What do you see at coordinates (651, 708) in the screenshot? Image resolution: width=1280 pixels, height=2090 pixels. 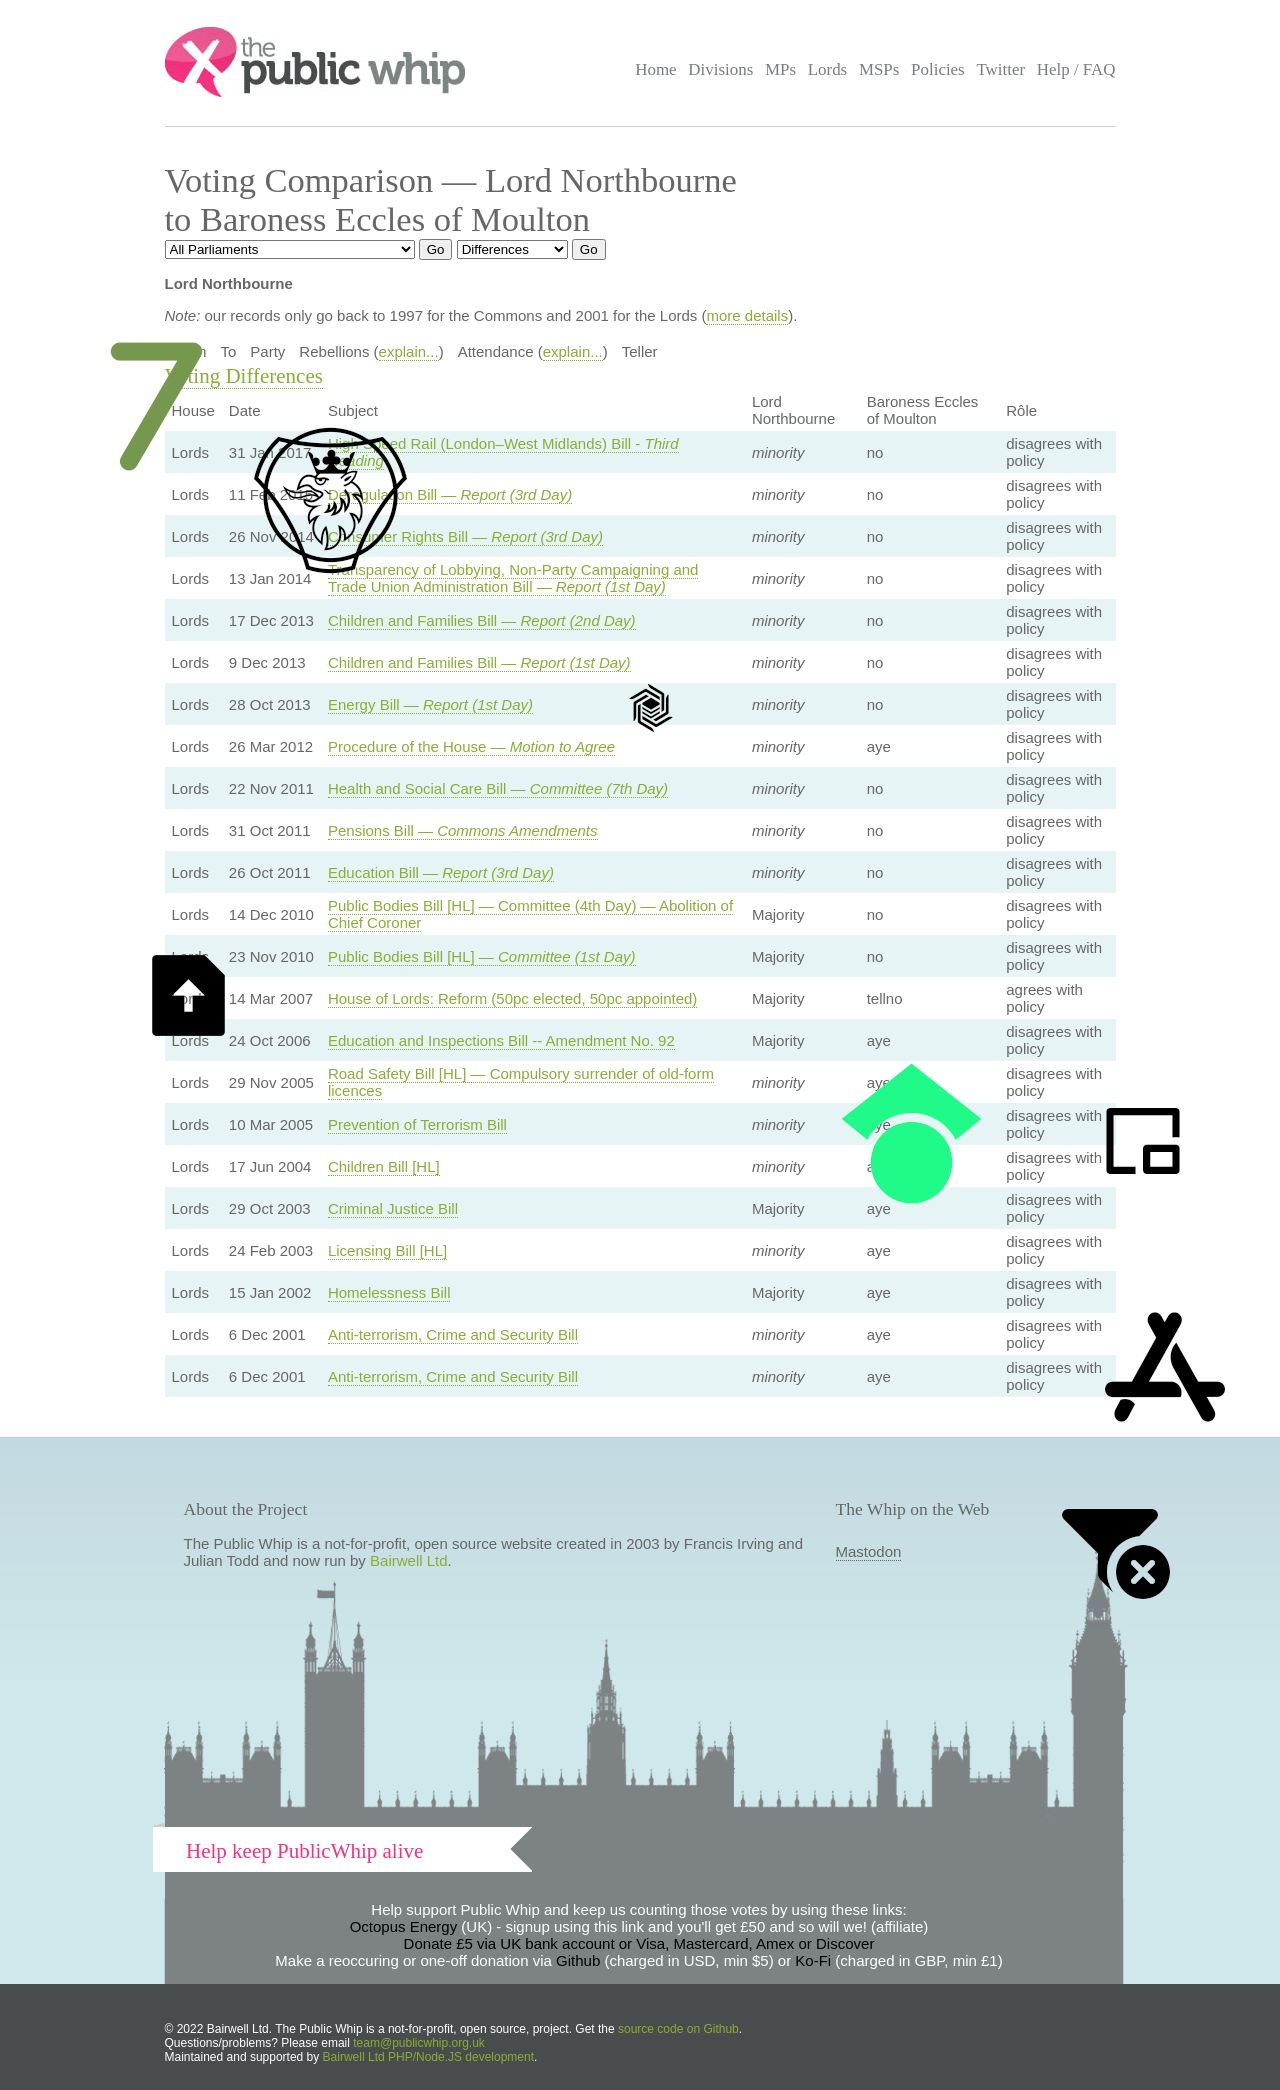 I see `google bigtable service logo` at bounding box center [651, 708].